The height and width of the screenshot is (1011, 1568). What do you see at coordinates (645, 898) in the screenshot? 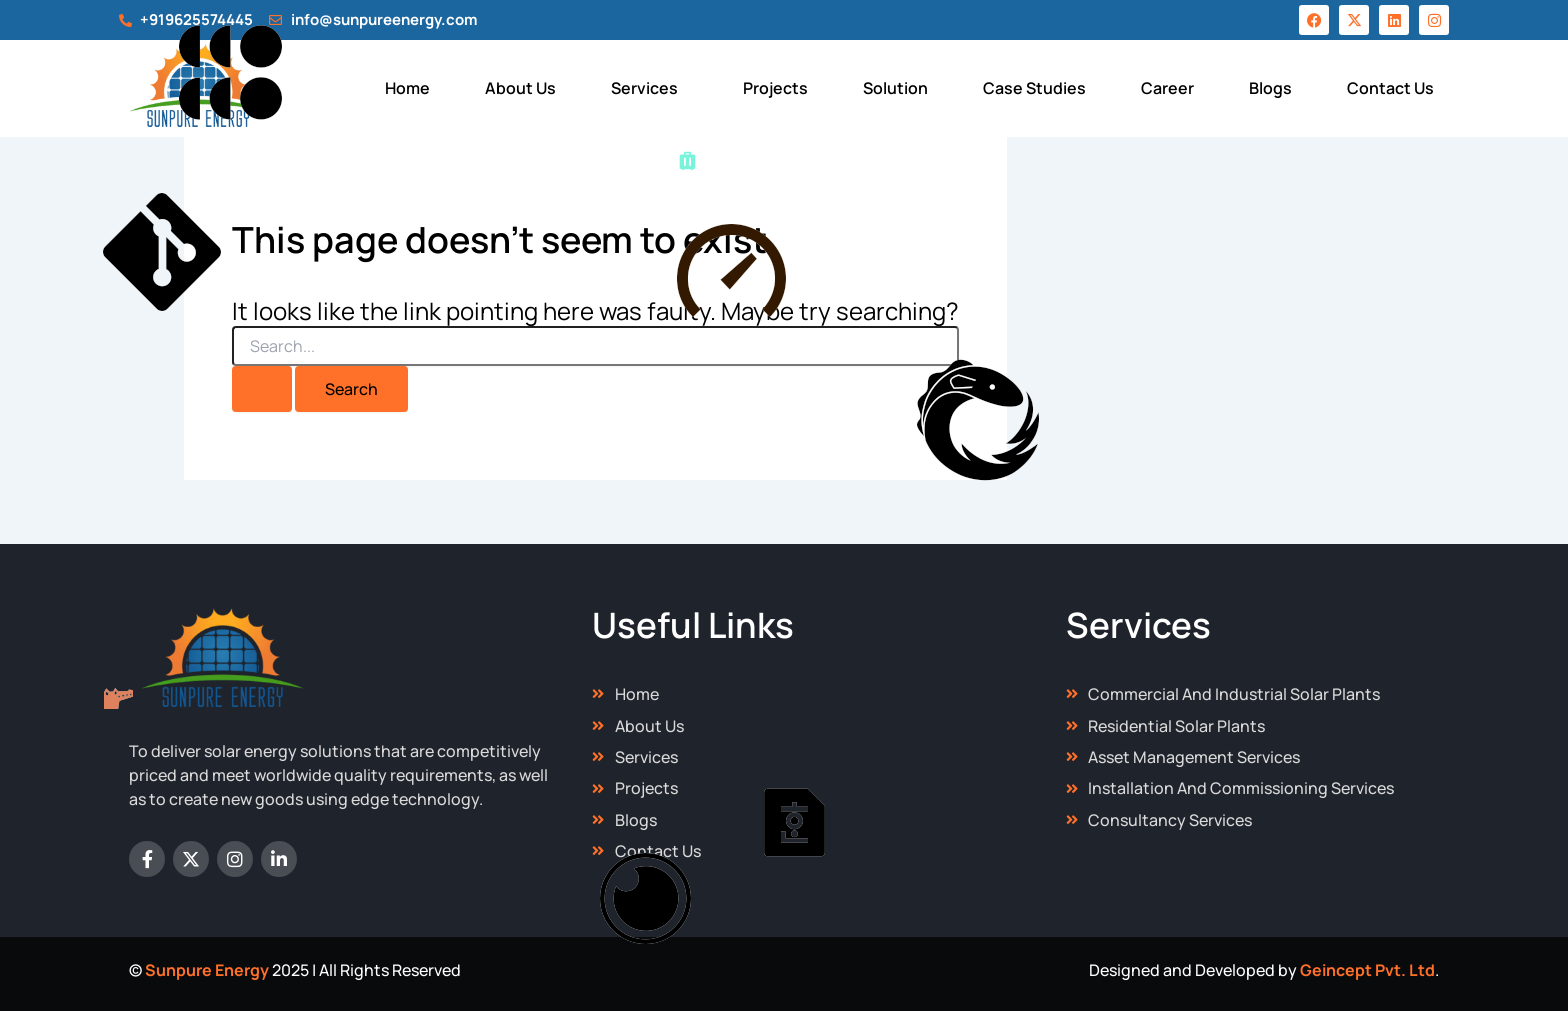
I see `open insomnia api client` at bounding box center [645, 898].